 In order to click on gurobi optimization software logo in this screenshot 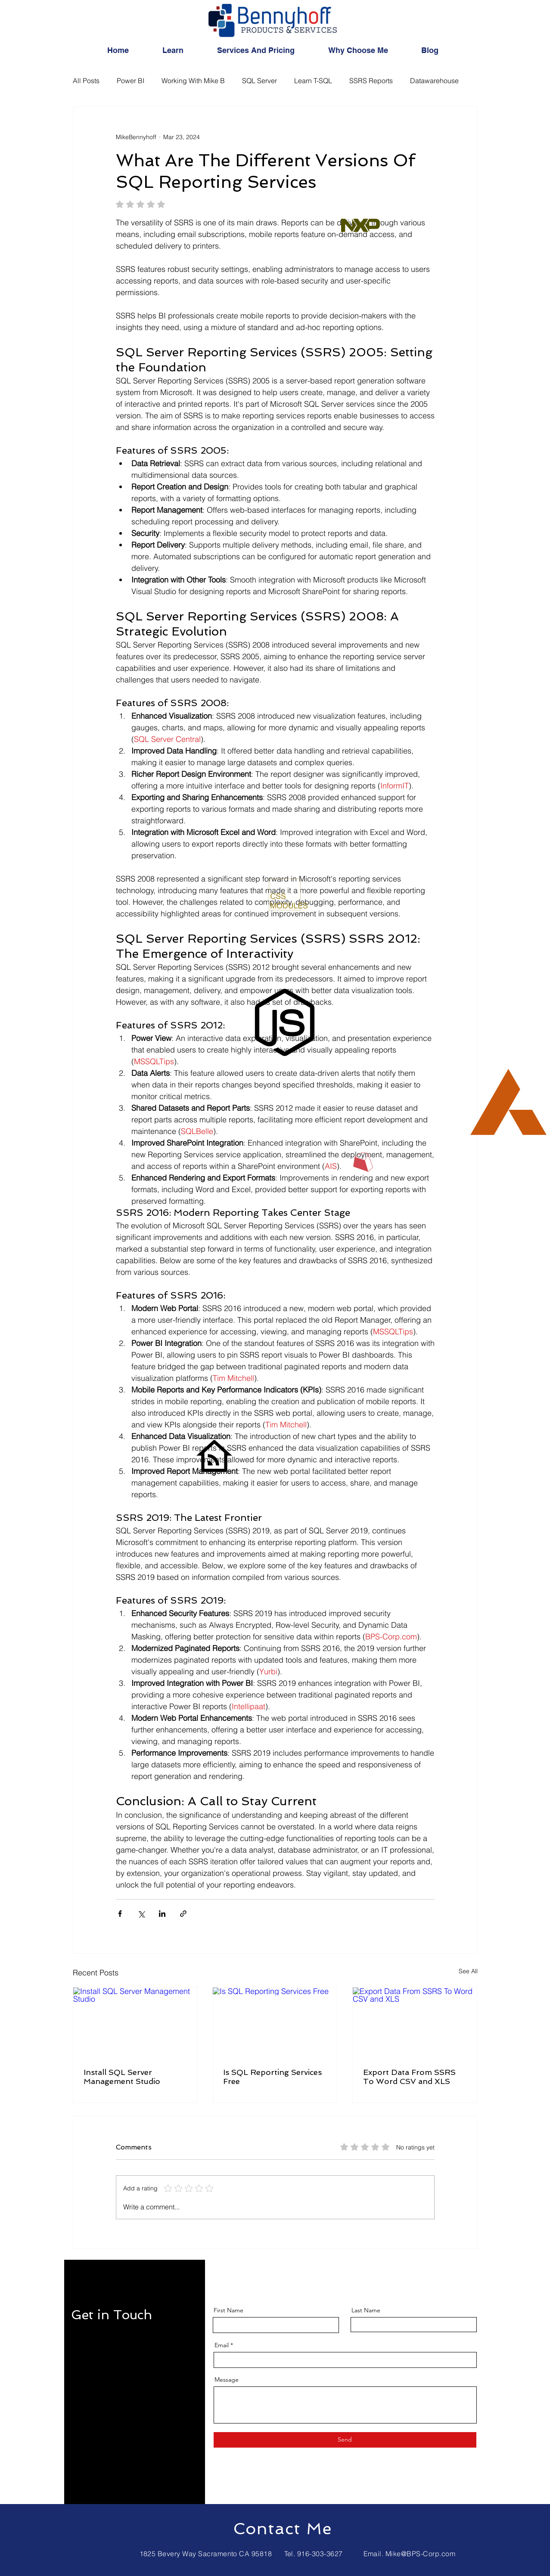, I will do `click(363, 1162)`.